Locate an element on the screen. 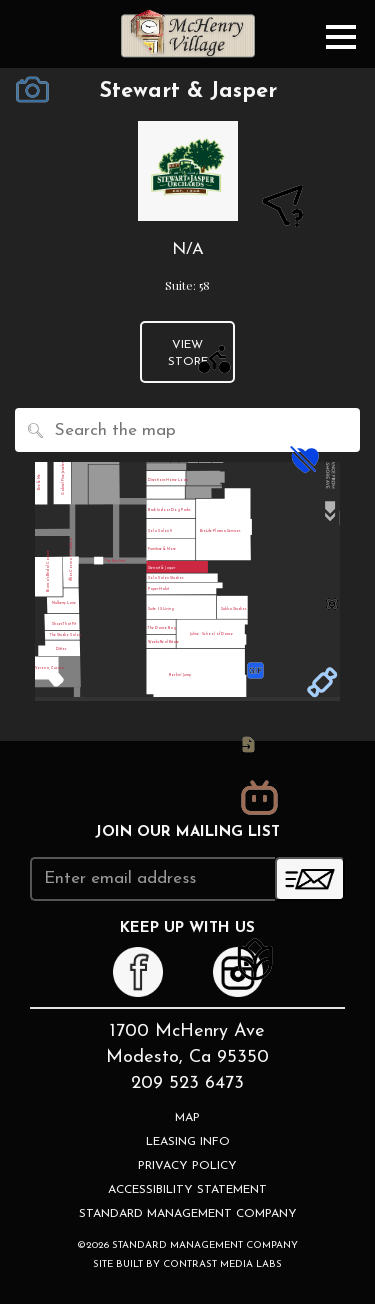  select cycling as your transportation mode is located at coordinates (214, 358).